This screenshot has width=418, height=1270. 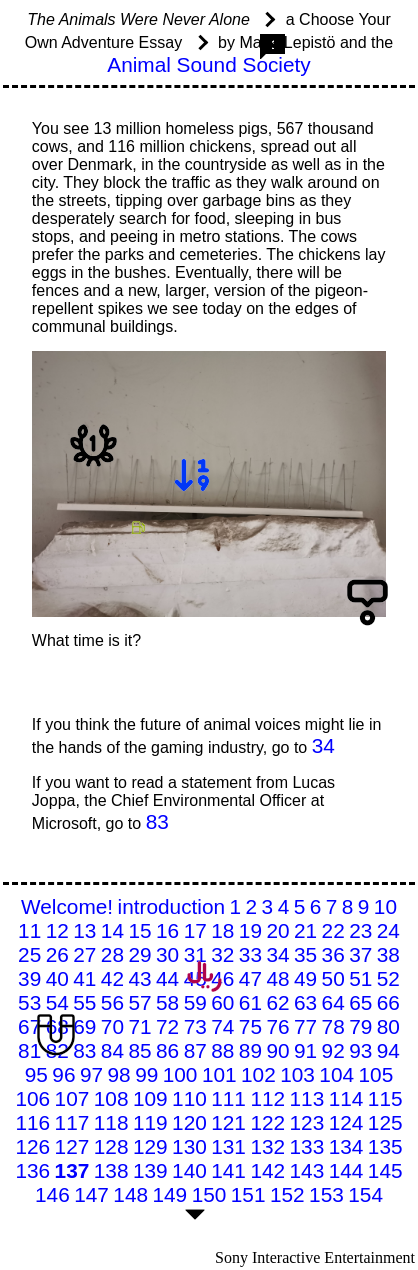 I want to click on view tooltip or help information, so click(x=367, y=602).